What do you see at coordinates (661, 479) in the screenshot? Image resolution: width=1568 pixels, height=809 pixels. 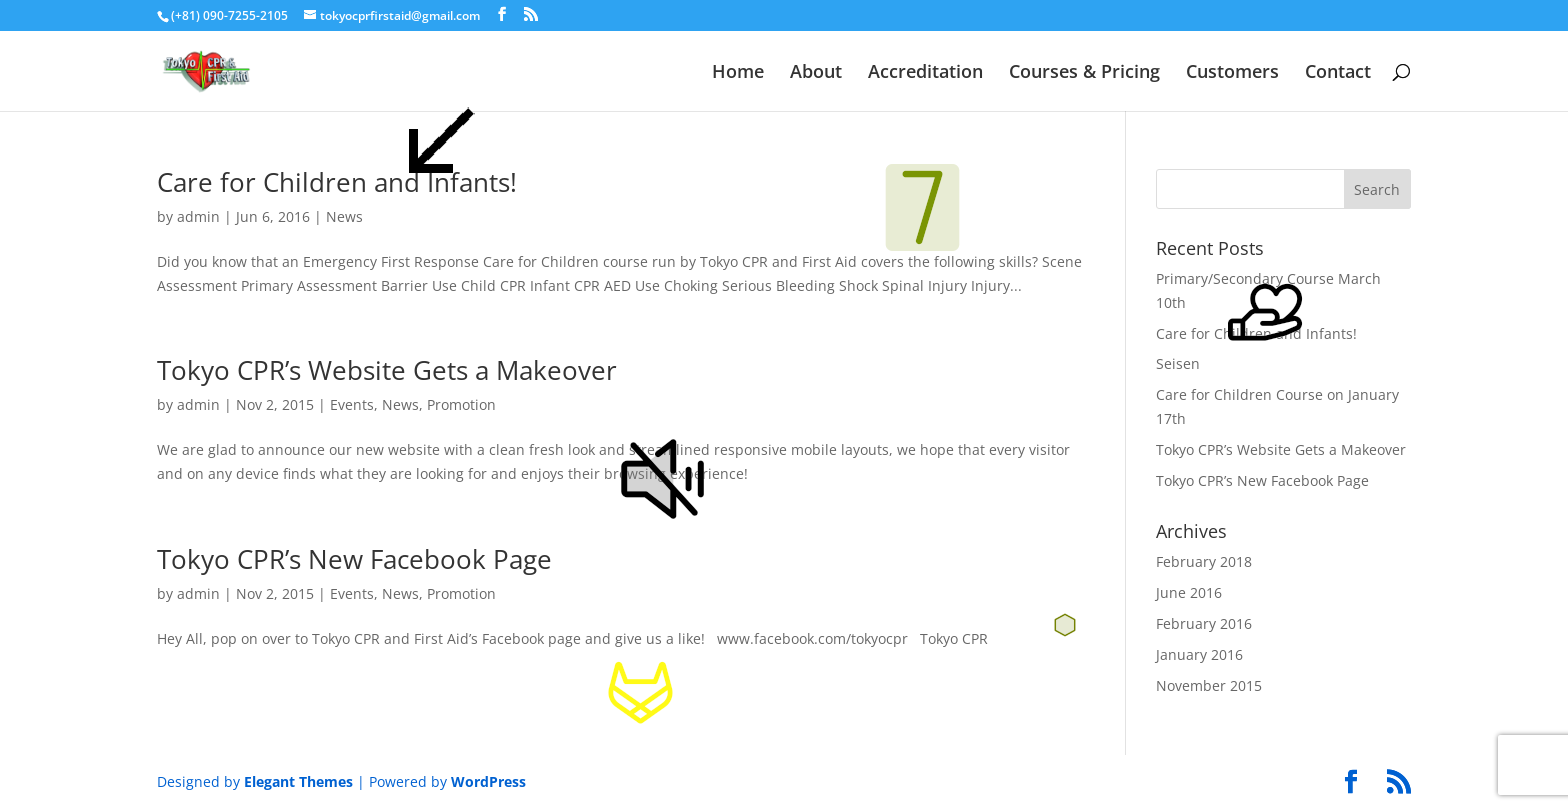 I see `mute audio or sound` at bounding box center [661, 479].